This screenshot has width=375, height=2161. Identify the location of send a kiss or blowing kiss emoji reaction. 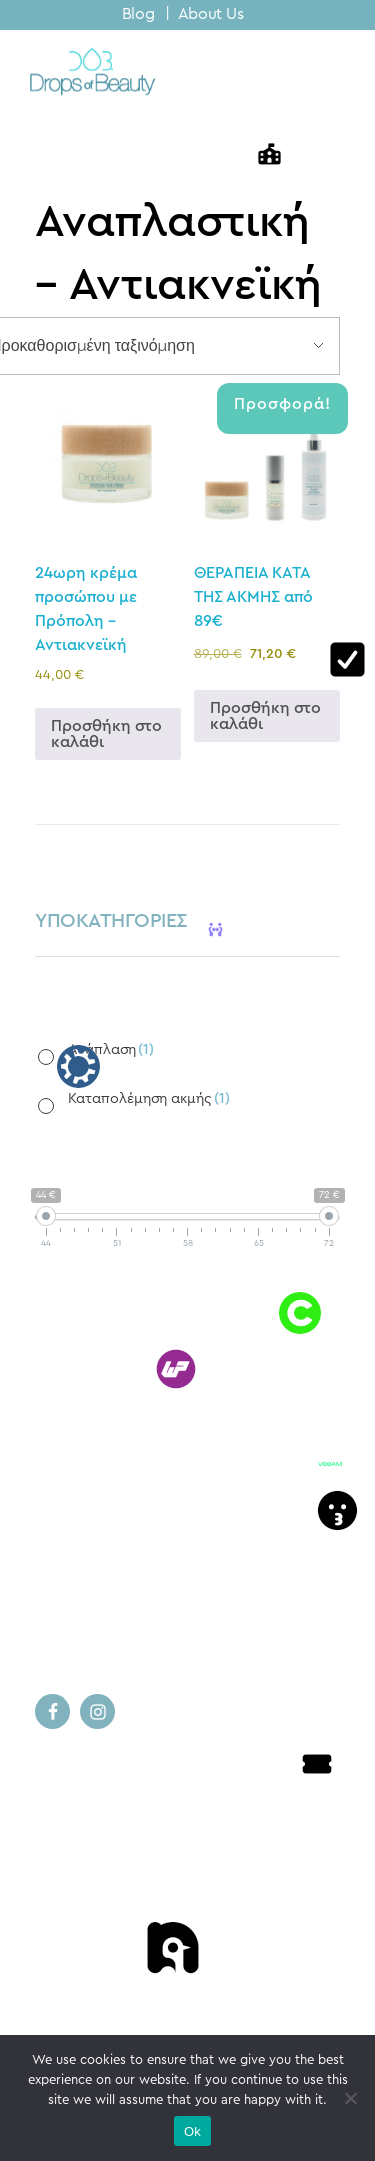
(337, 1510).